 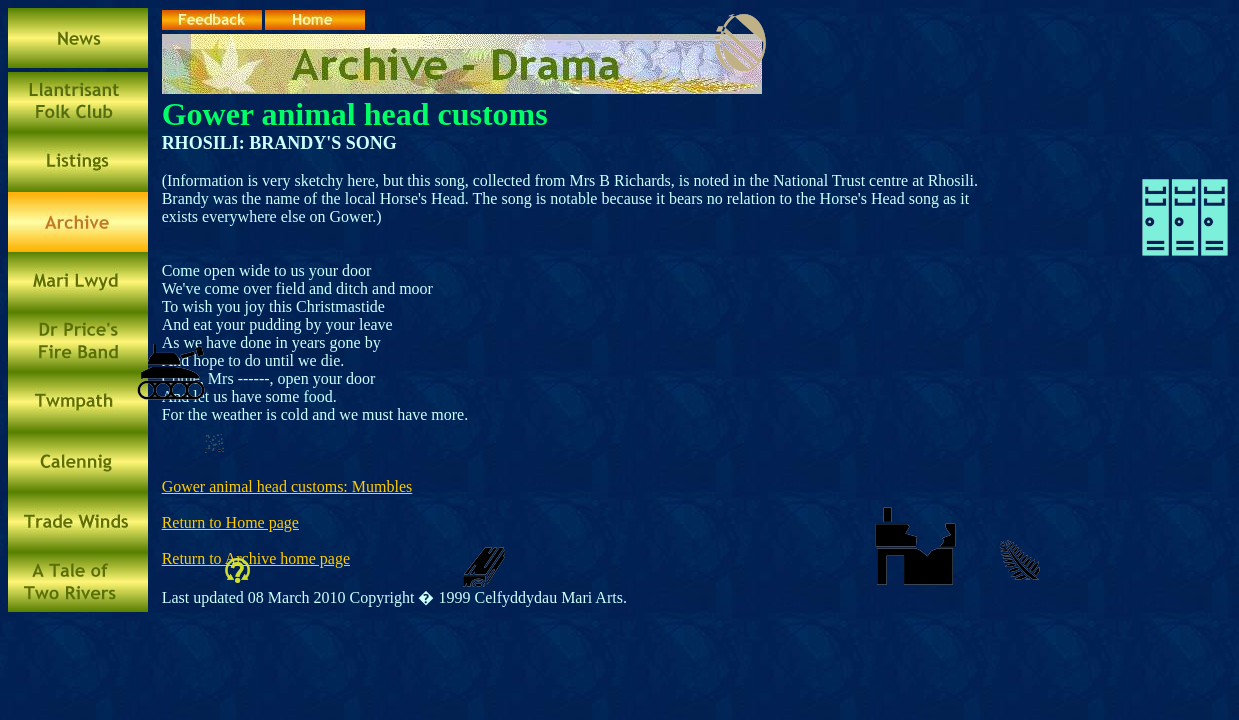 What do you see at coordinates (214, 443) in the screenshot?
I see `select a path or route tile in a game` at bounding box center [214, 443].